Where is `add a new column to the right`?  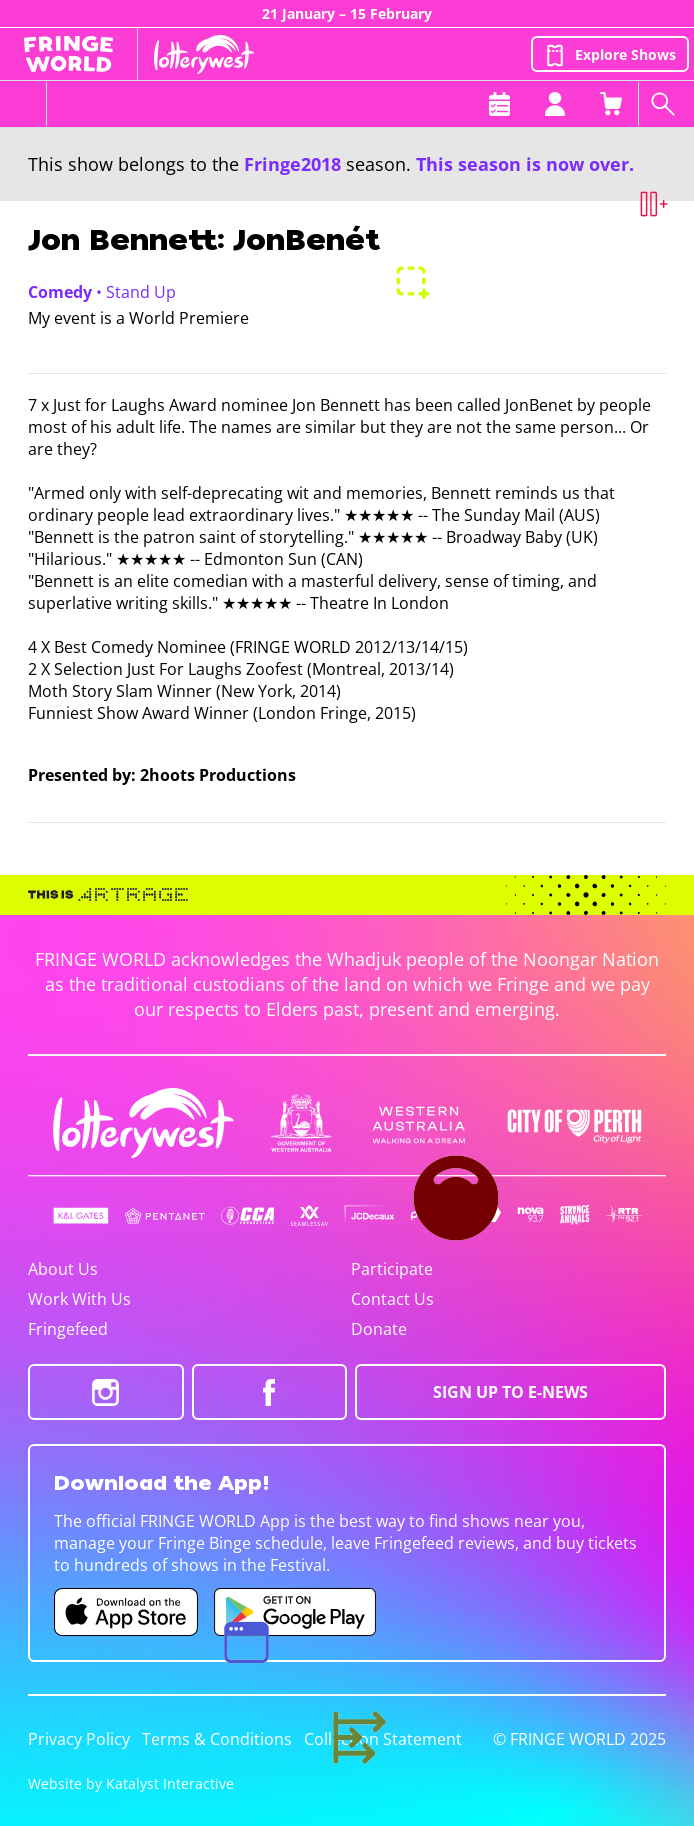 add a new column to the right is located at coordinates (652, 204).